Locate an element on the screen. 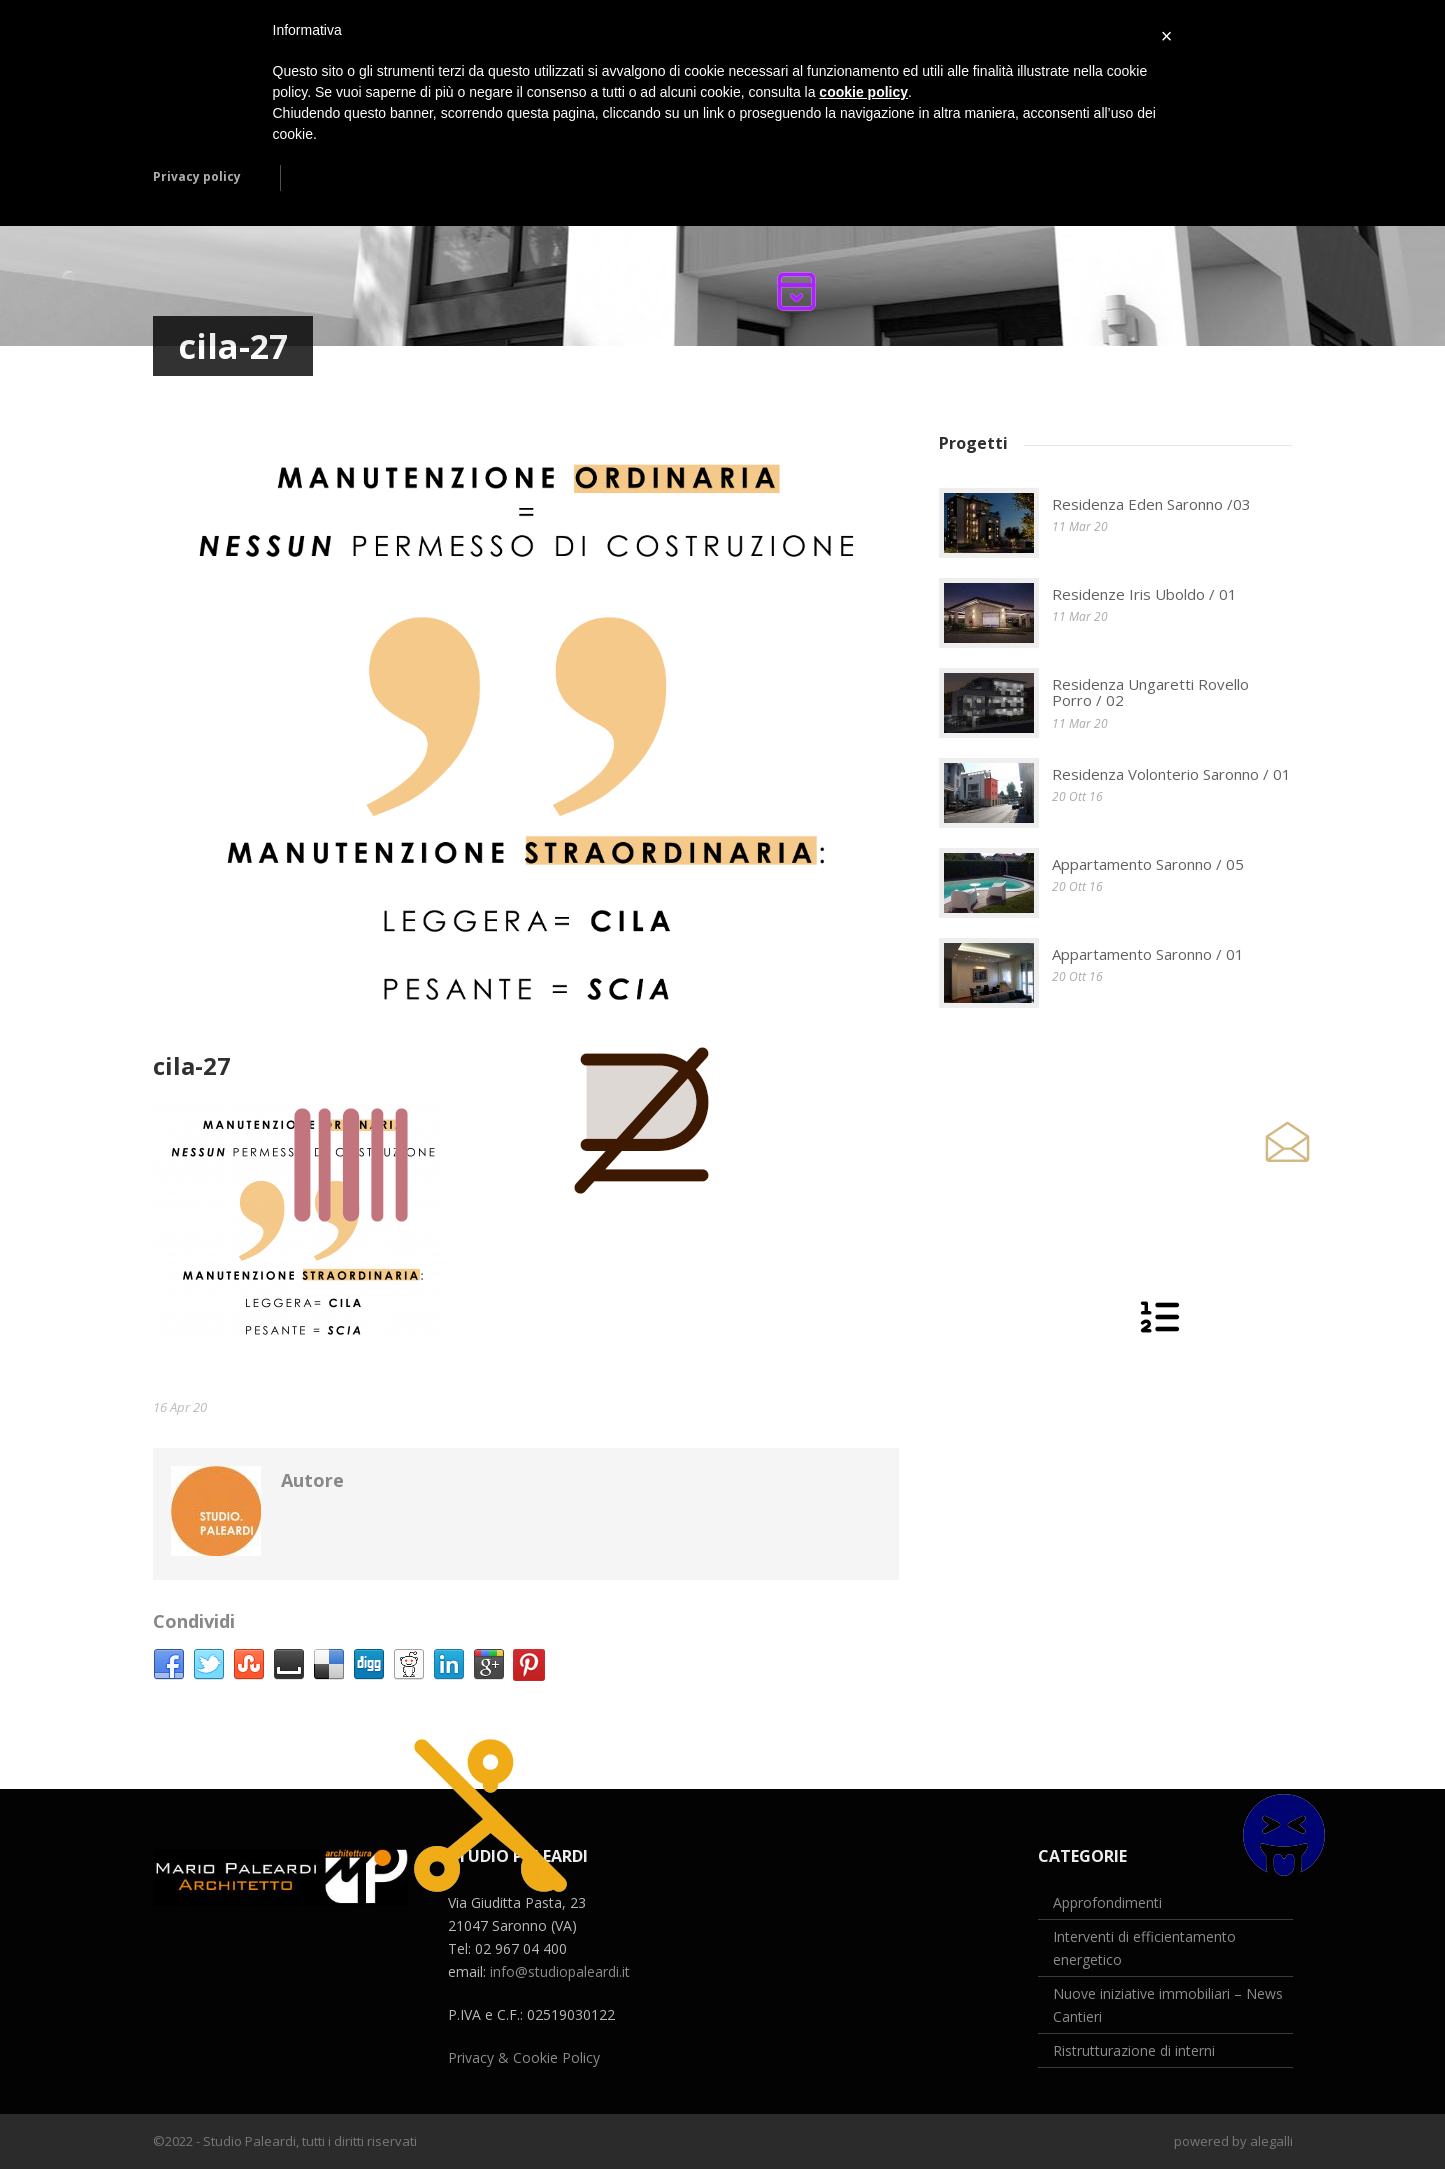 The width and height of the screenshot is (1445, 2169). view numbered list is located at coordinates (1160, 1317).